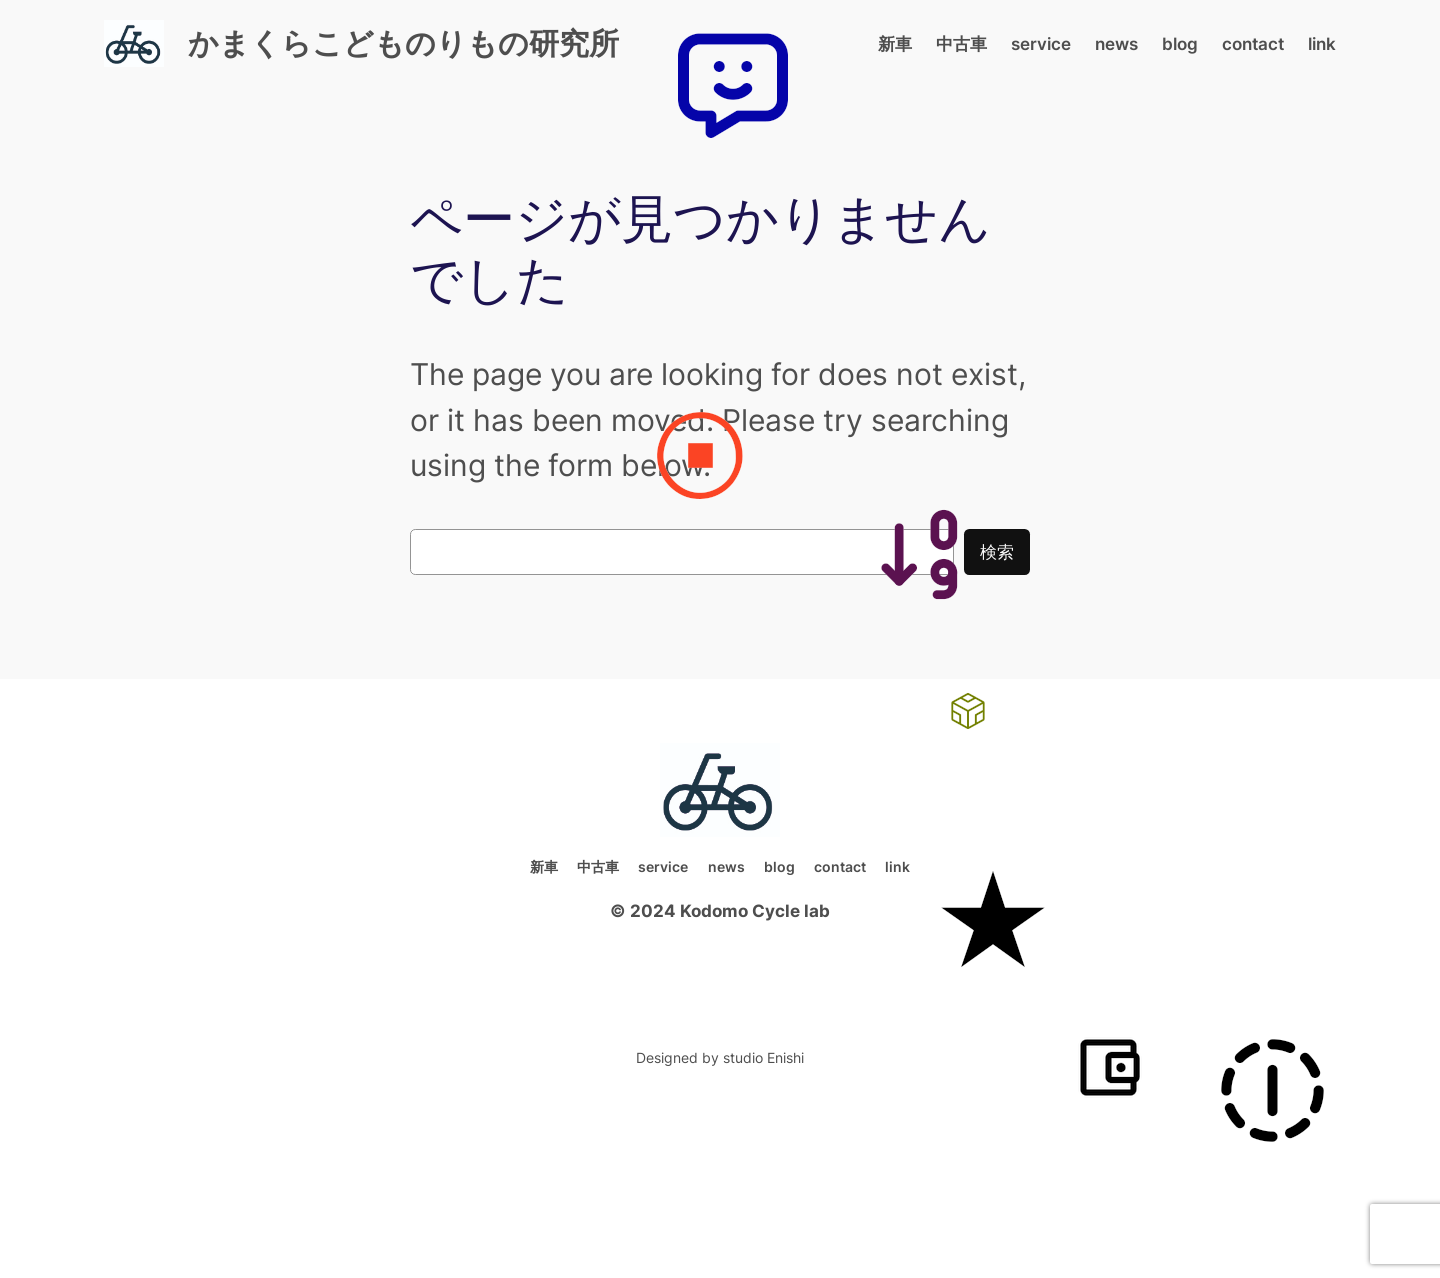 The width and height of the screenshot is (1440, 1278). Describe the element at coordinates (1272, 1090) in the screenshot. I see `view additional information` at that location.